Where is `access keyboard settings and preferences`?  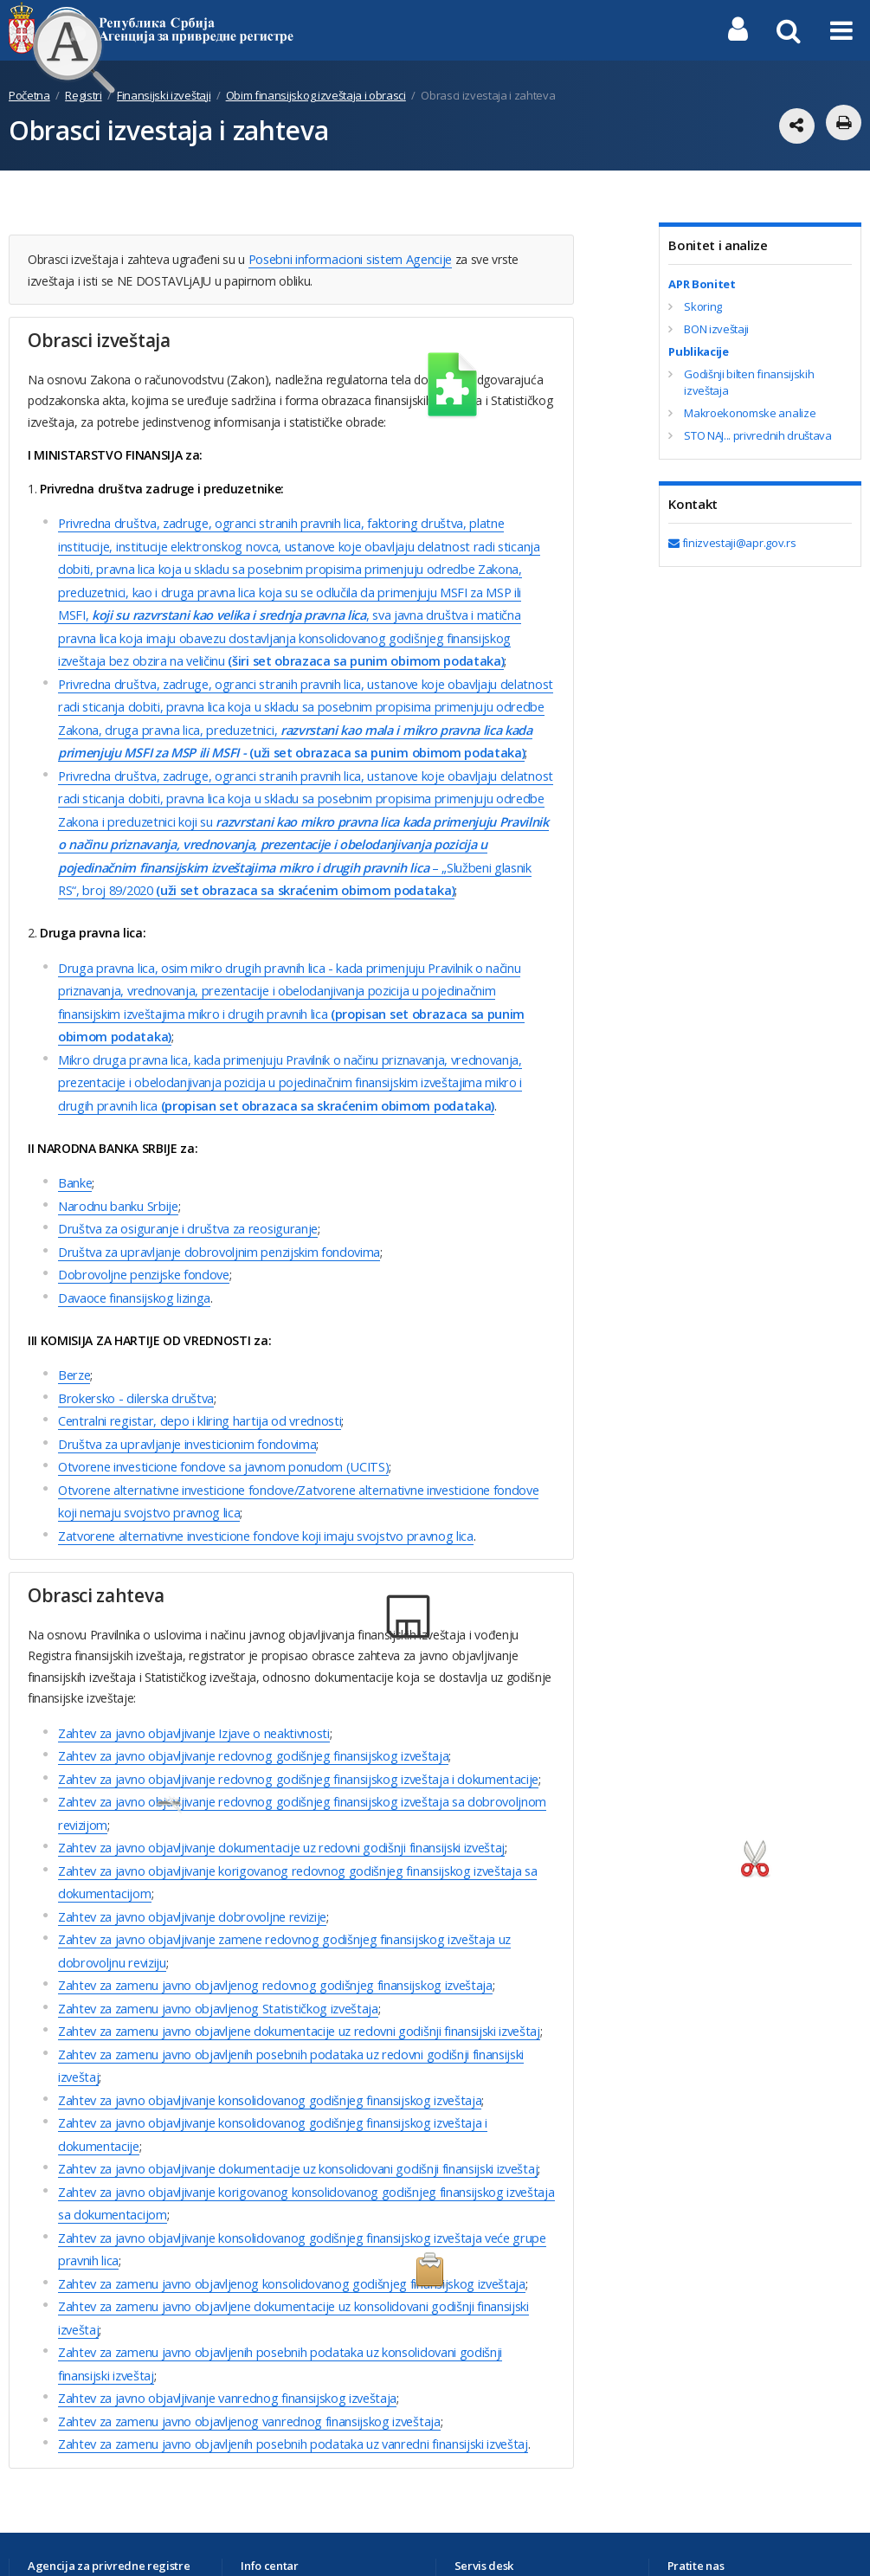
access keyboard settings and preferences is located at coordinates (169, 1800).